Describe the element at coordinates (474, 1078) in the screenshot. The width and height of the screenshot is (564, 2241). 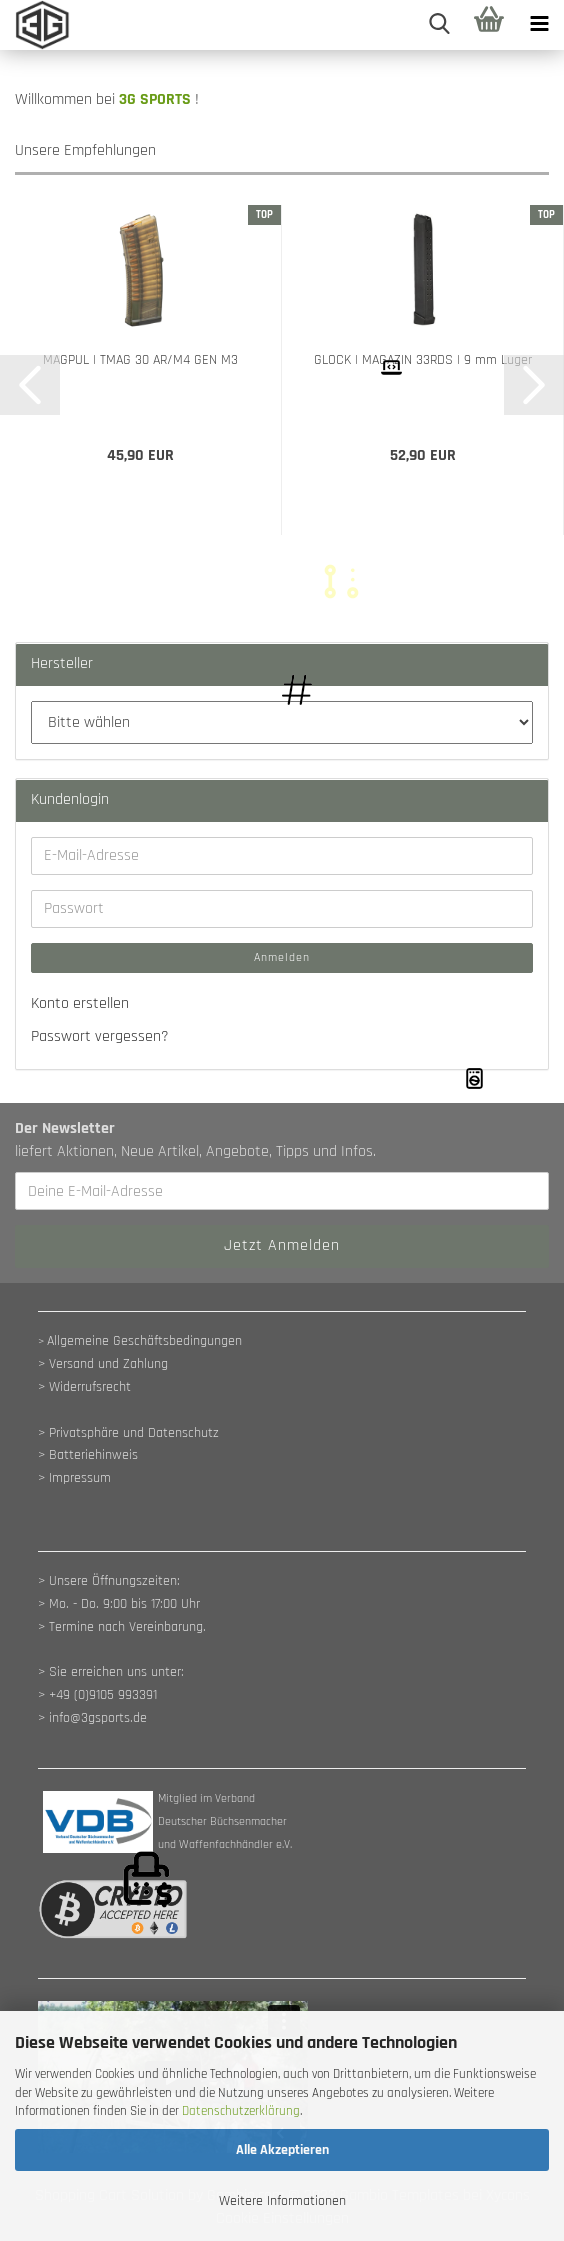
I see `access laundry or washing machine controls` at that location.